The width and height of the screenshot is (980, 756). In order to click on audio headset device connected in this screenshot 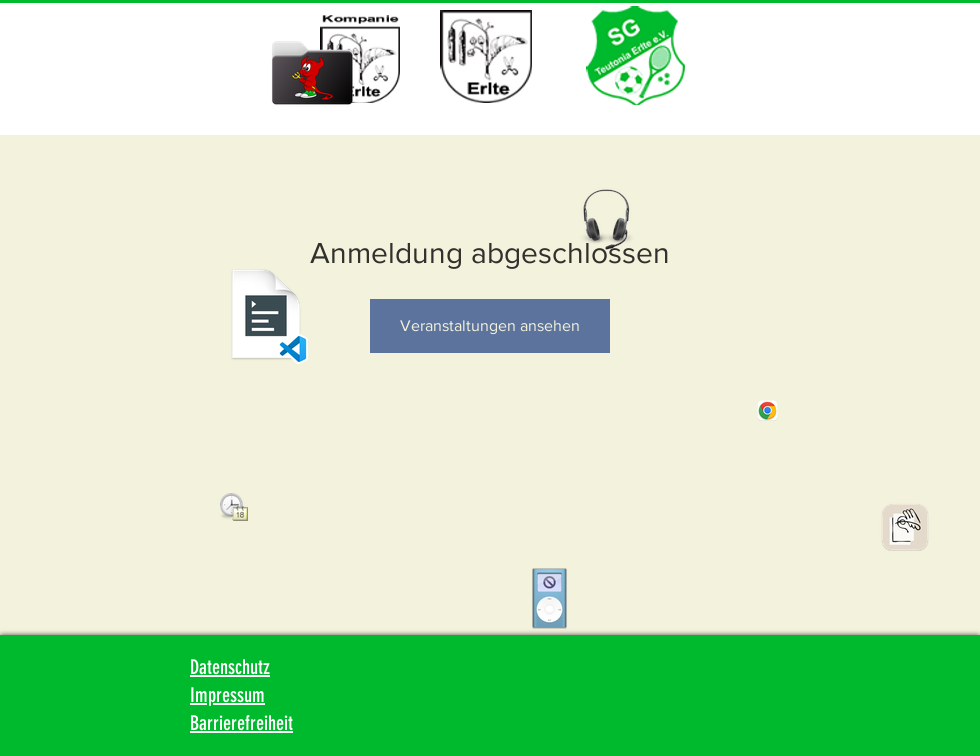, I will do `click(606, 219)`.